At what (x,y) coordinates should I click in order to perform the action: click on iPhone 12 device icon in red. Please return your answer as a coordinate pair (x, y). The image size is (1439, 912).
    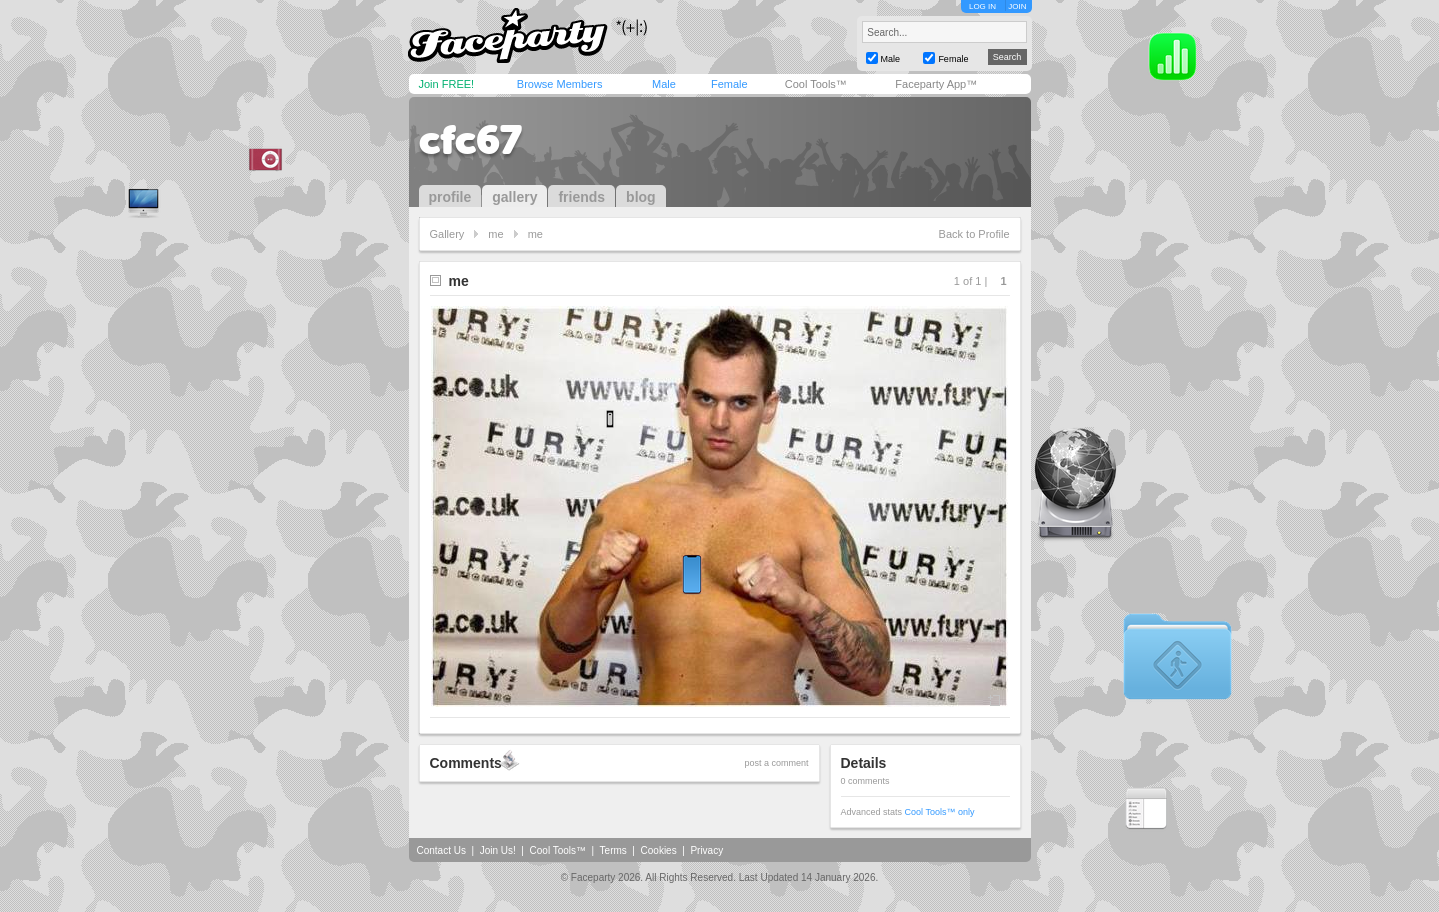
    Looking at the image, I should click on (692, 575).